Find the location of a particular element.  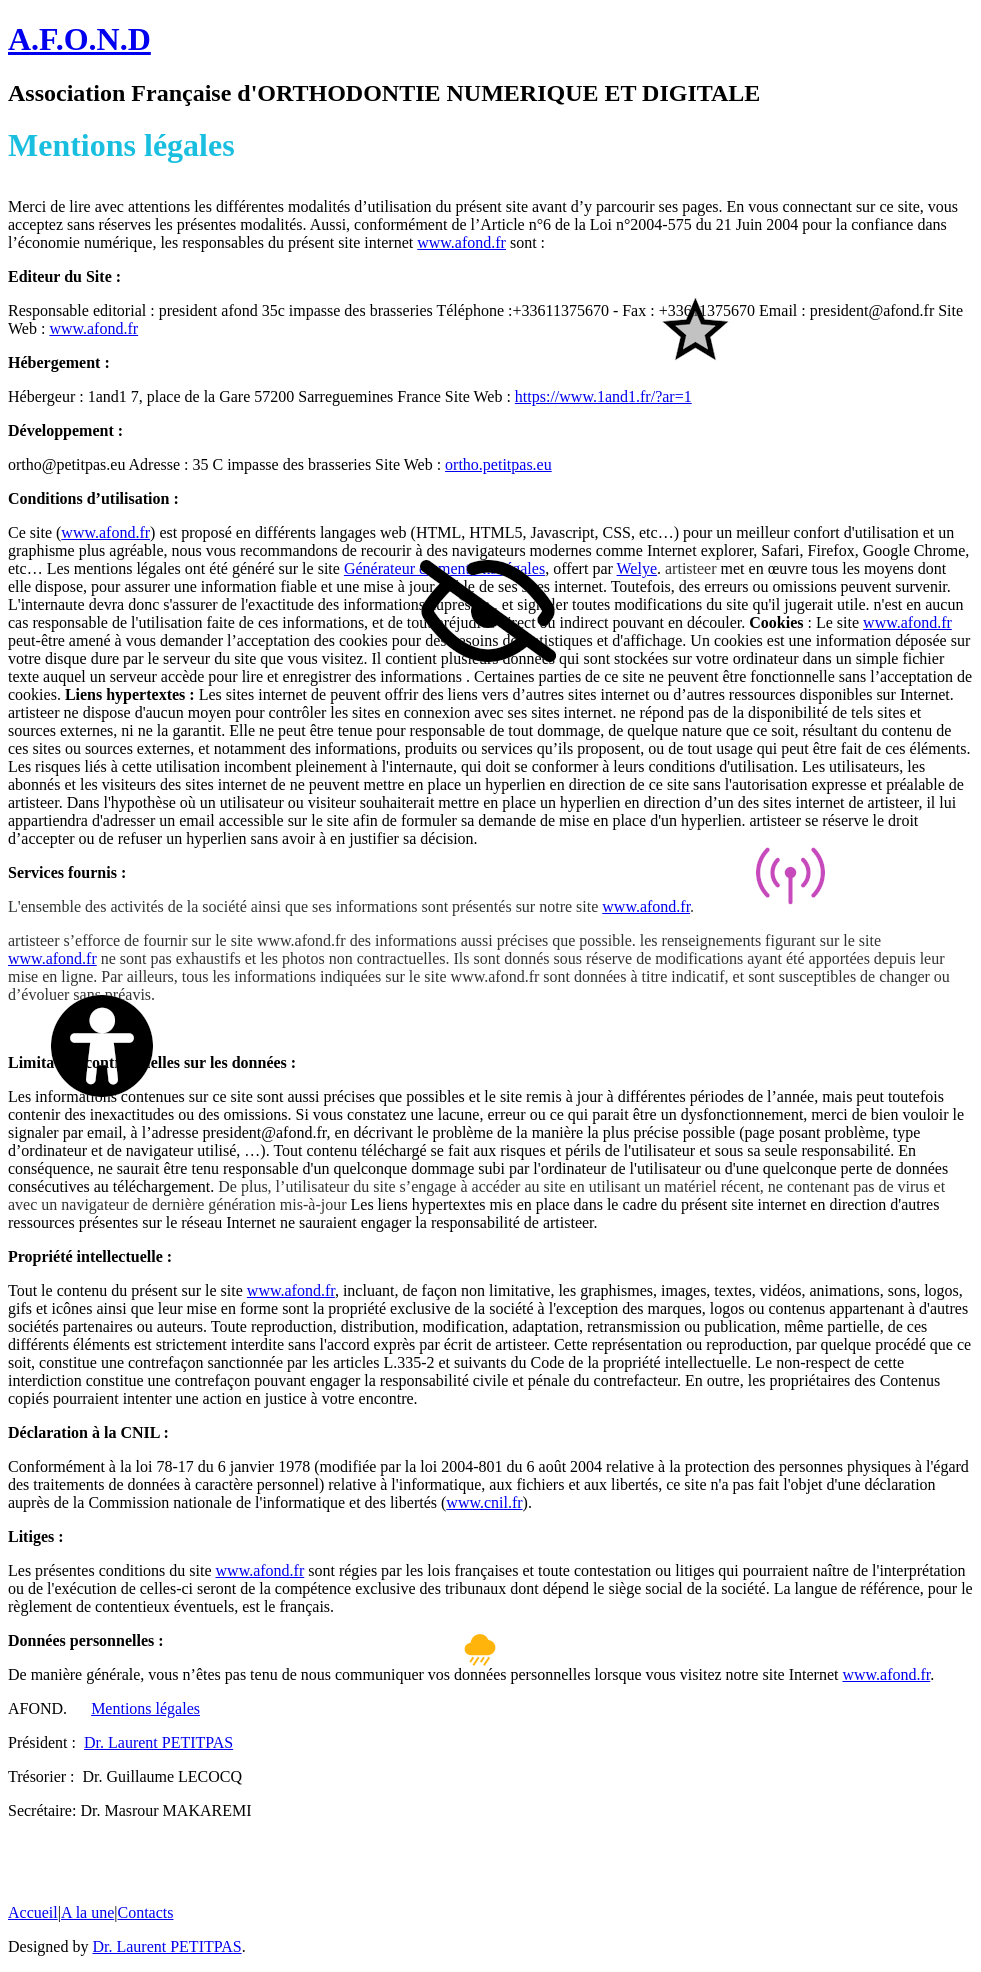

enable accessibility features is located at coordinates (102, 1046).